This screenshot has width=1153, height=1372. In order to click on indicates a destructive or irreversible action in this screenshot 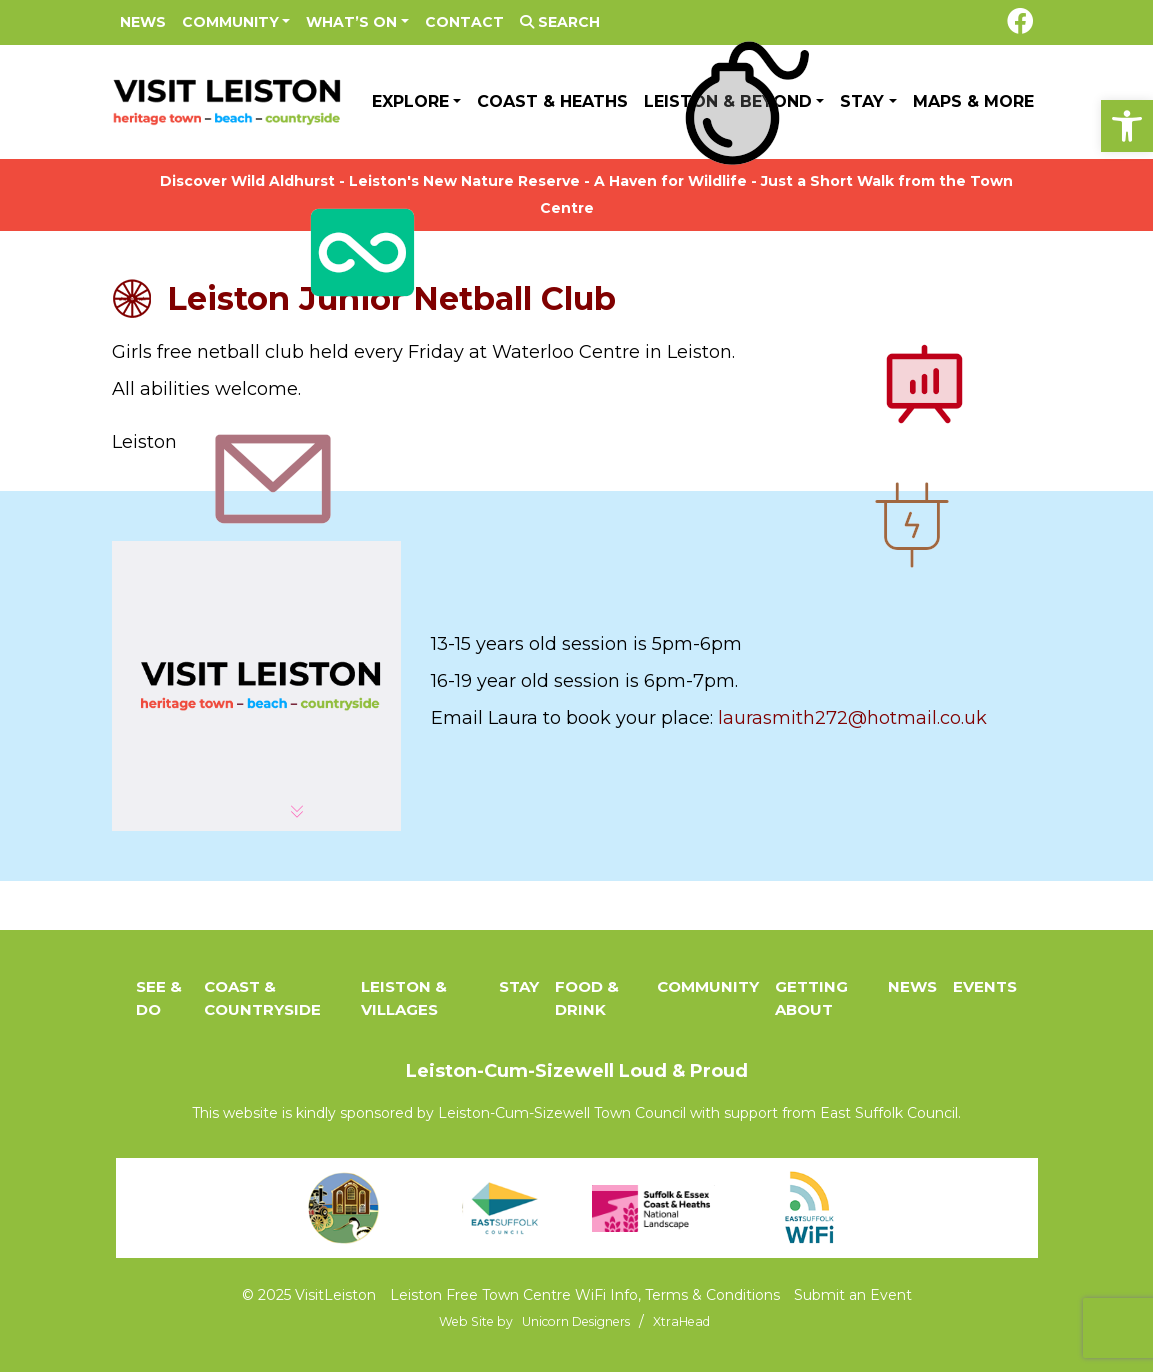, I will do `click(741, 101)`.